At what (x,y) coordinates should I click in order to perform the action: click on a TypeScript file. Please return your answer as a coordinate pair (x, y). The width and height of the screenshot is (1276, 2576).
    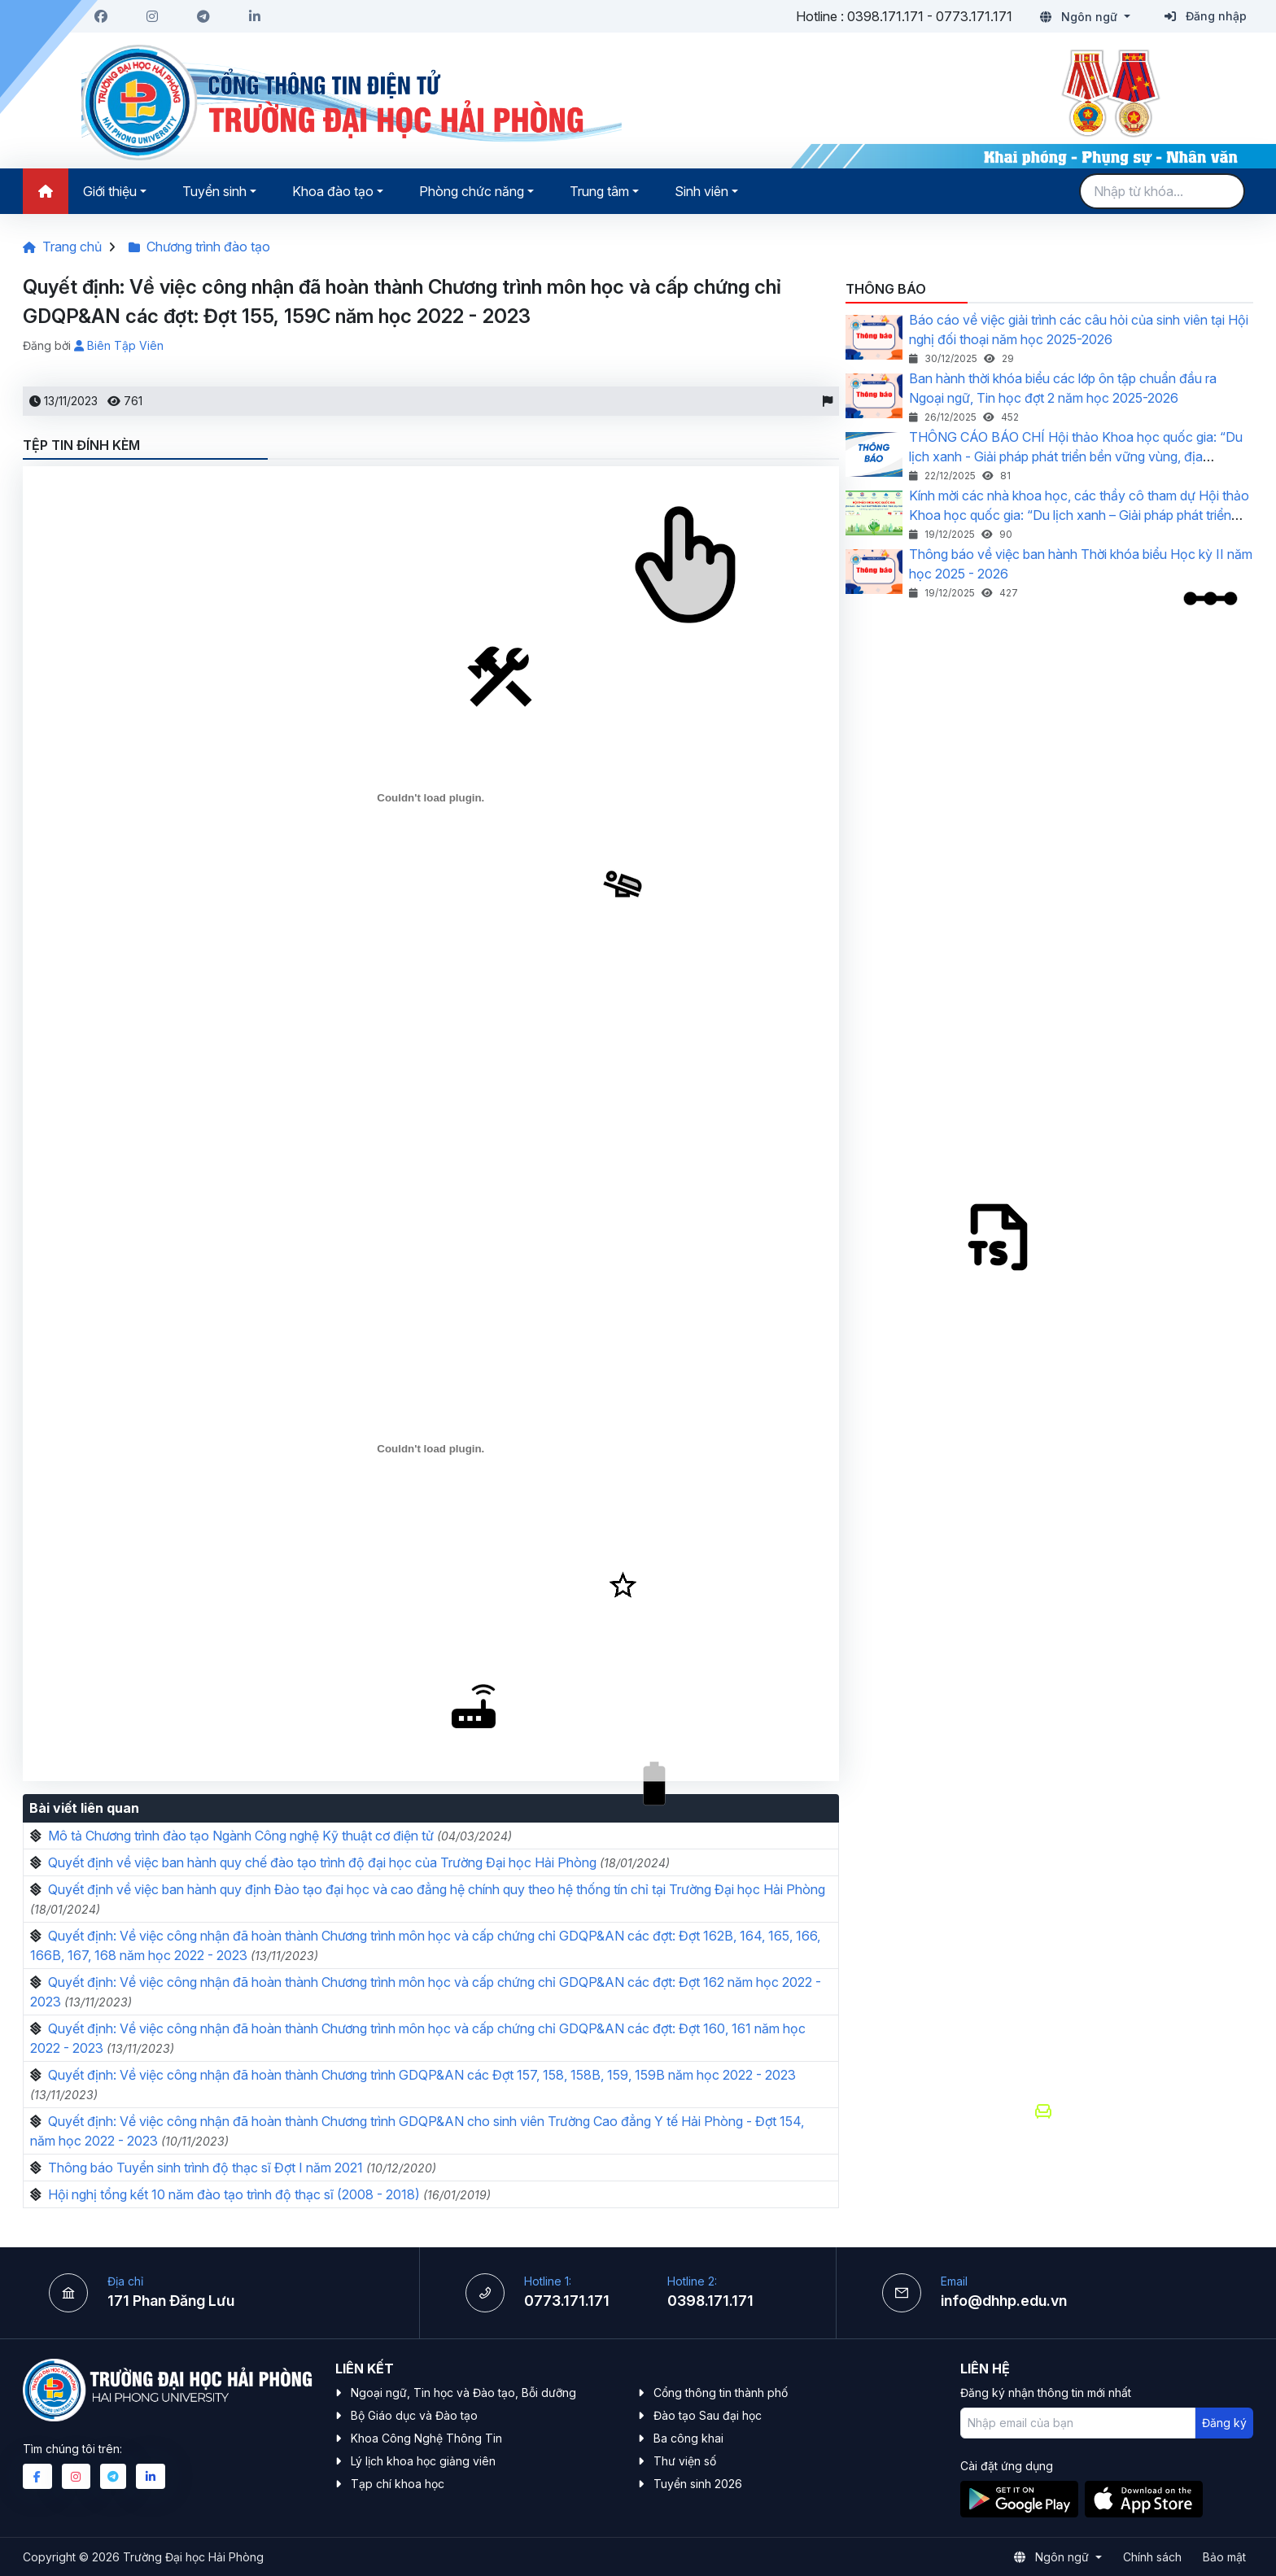
    Looking at the image, I should click on (999, 1237).